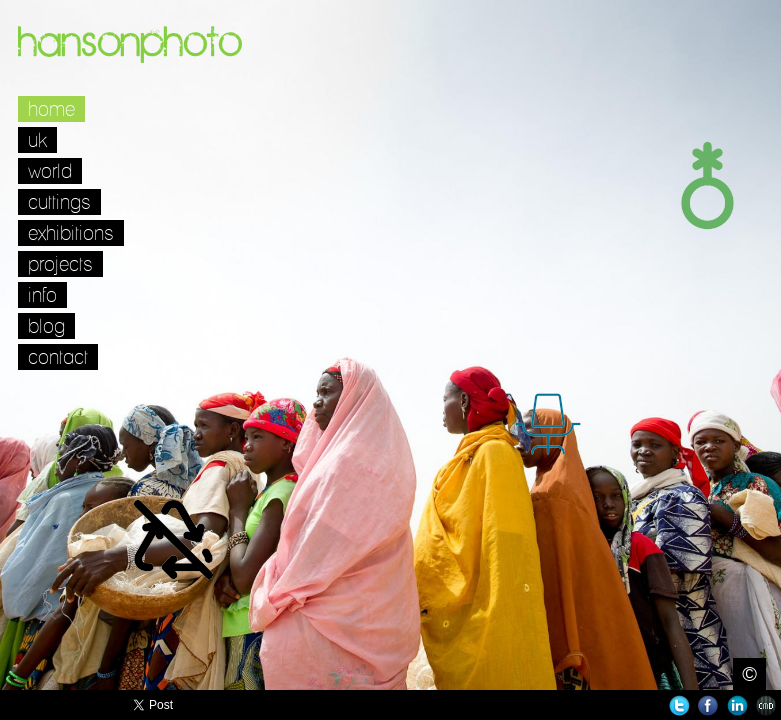  I want to click on recycling unavailable or disabled, so click(173, 539).